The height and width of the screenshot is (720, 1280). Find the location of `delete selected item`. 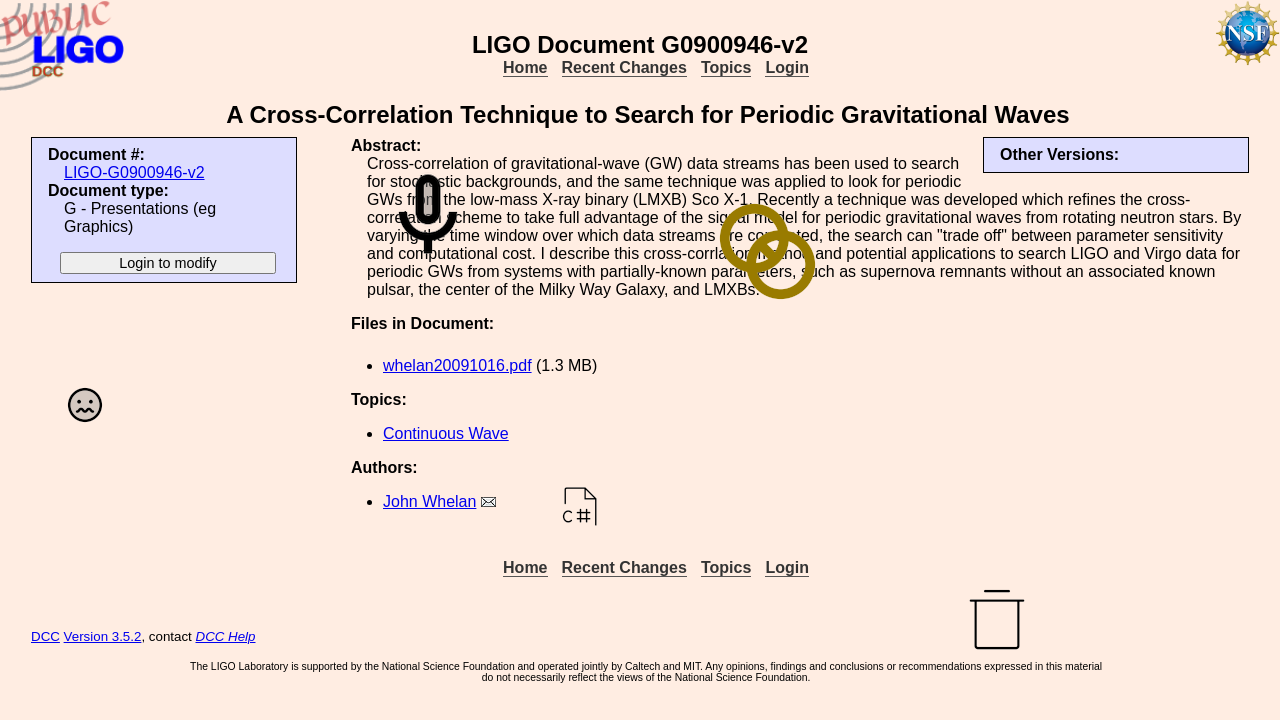

delete selected item is located at coordinates (997, 622).